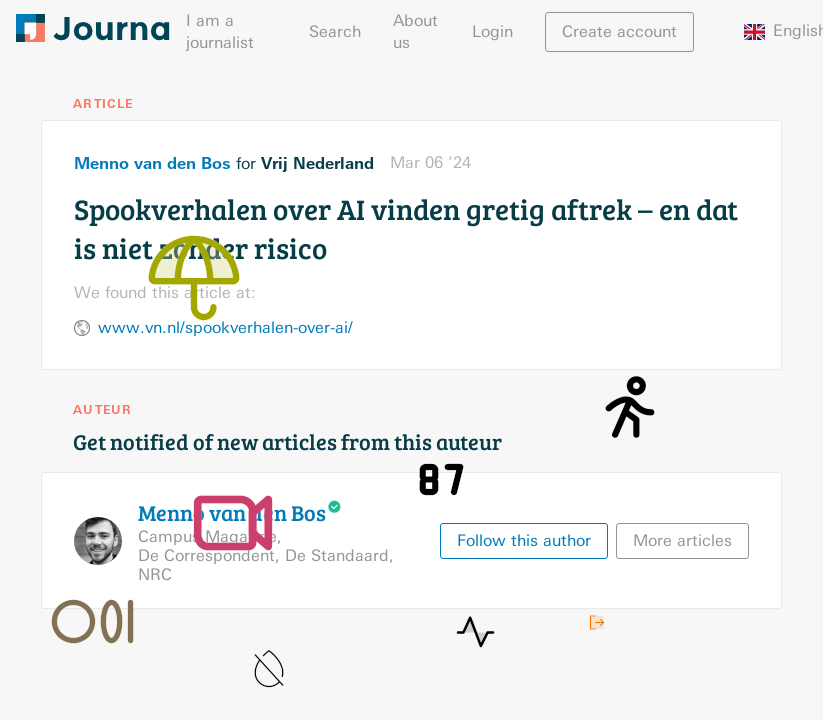 This screenshot has width=823, height=720. I want to click on view health or heart rate data, so click(475, 632).